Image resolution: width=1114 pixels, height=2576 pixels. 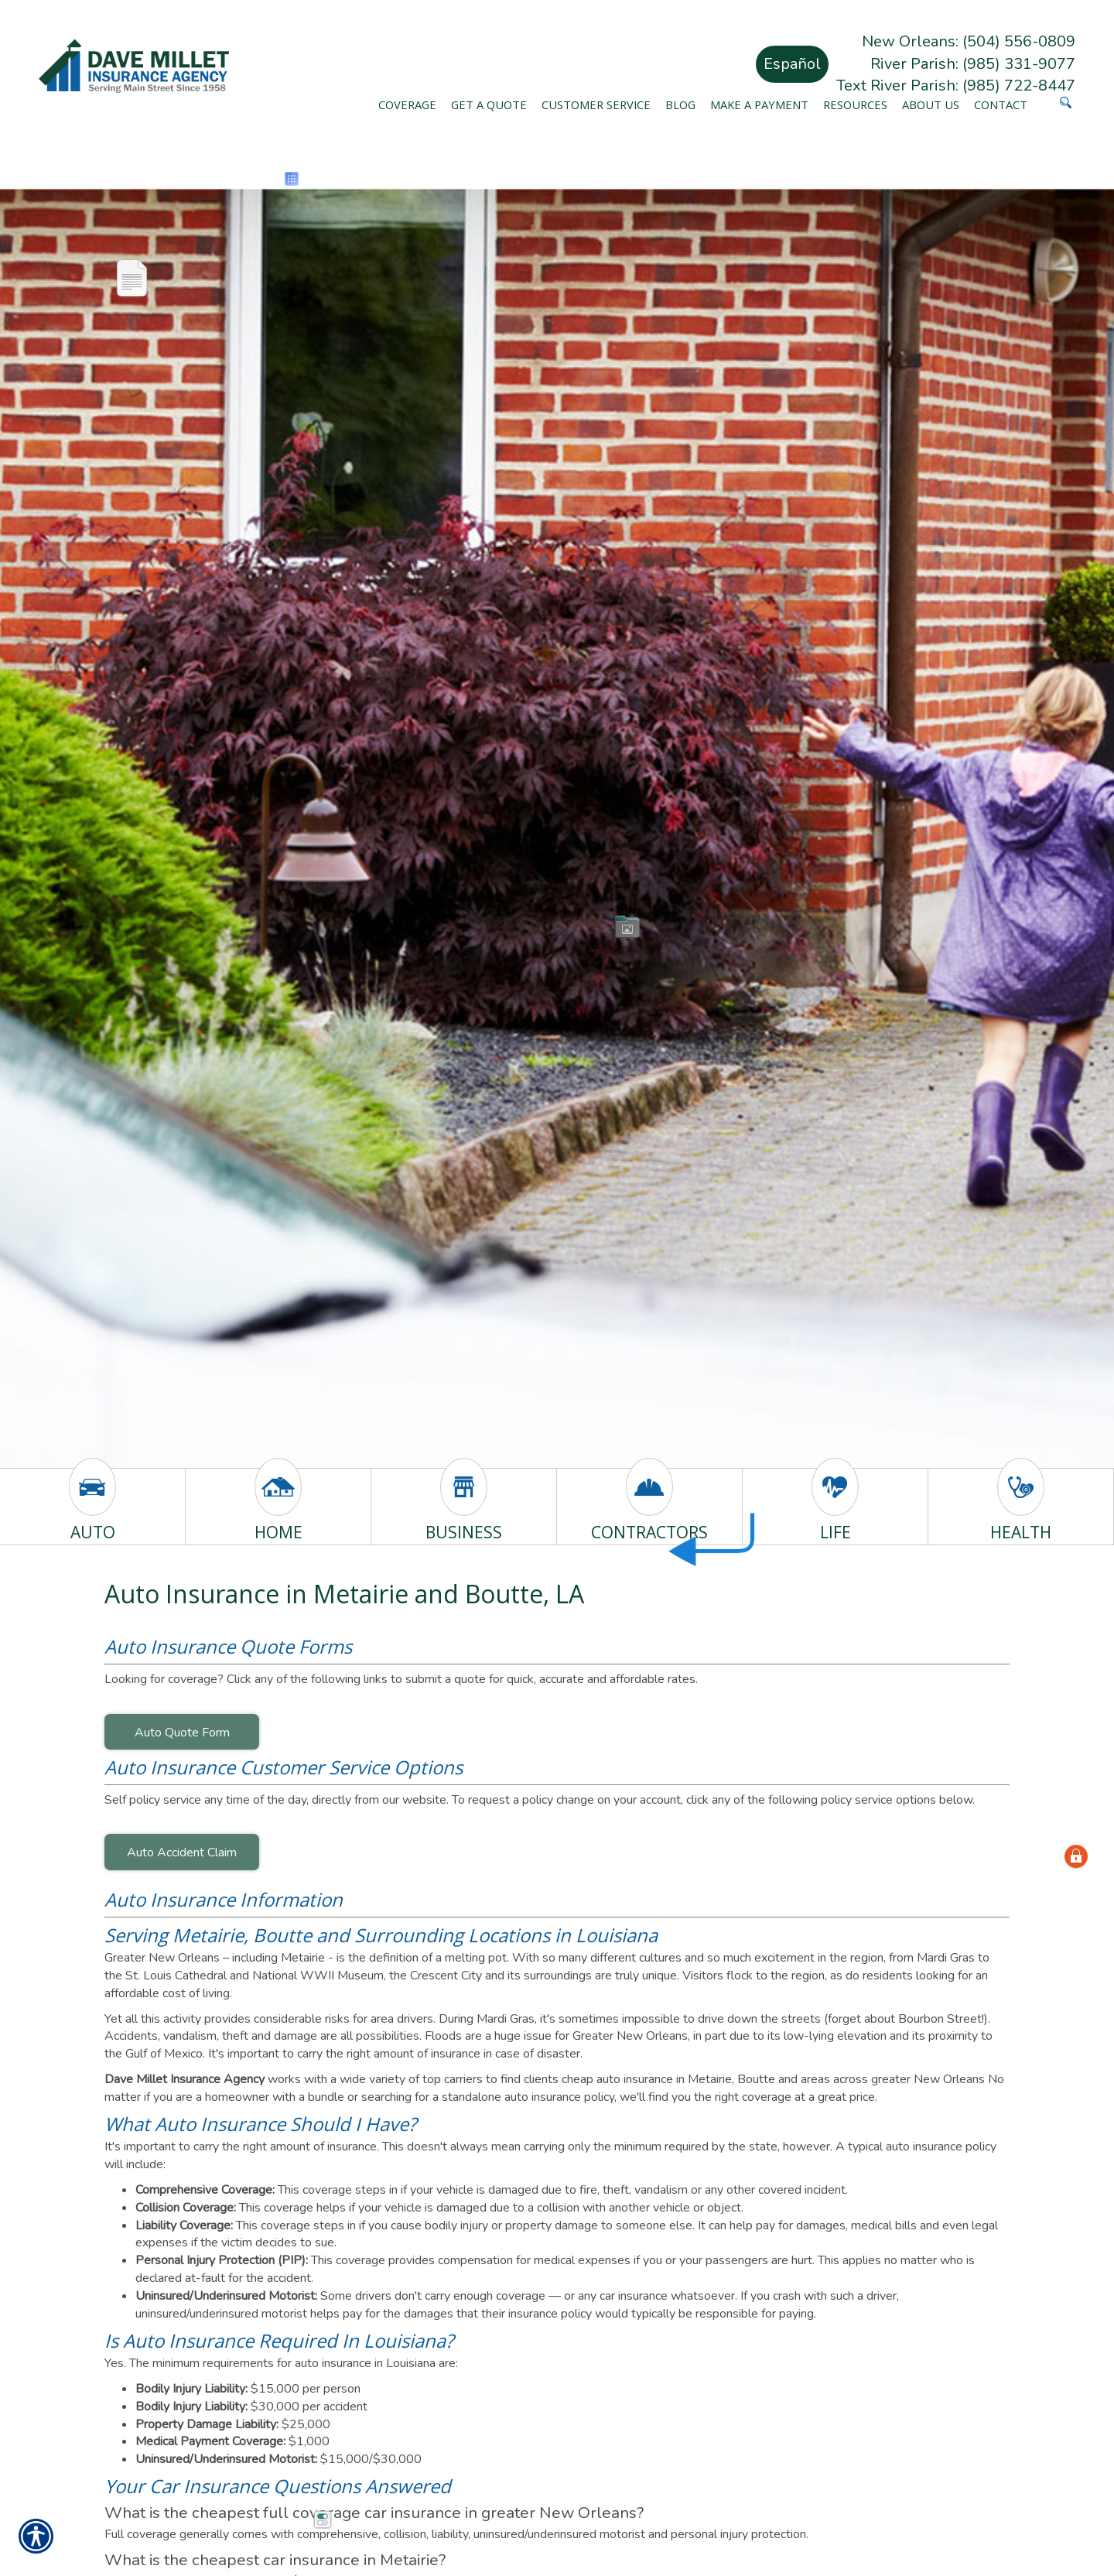 What do you see at coordinates (323, 2520) in the screenshot?
I see `open gnome tweaks settings` at bounding box center [323, 2520].